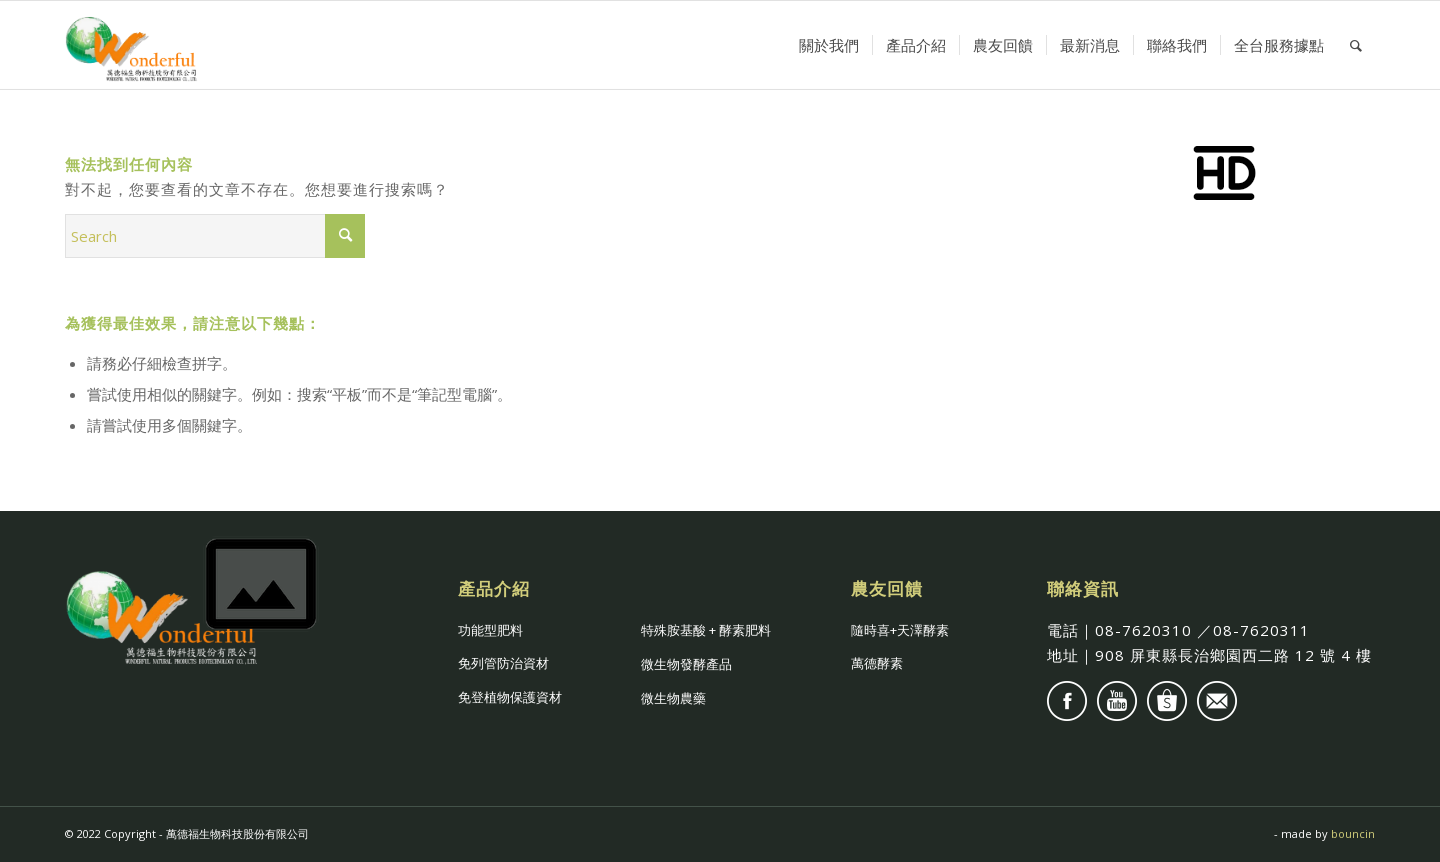 This screenshot has width=1440, height=862. What do you see at coordinates (1224, 173) in the screenshot?
I see `indicates high-definition video quality` at bounding box center [1224, 173].